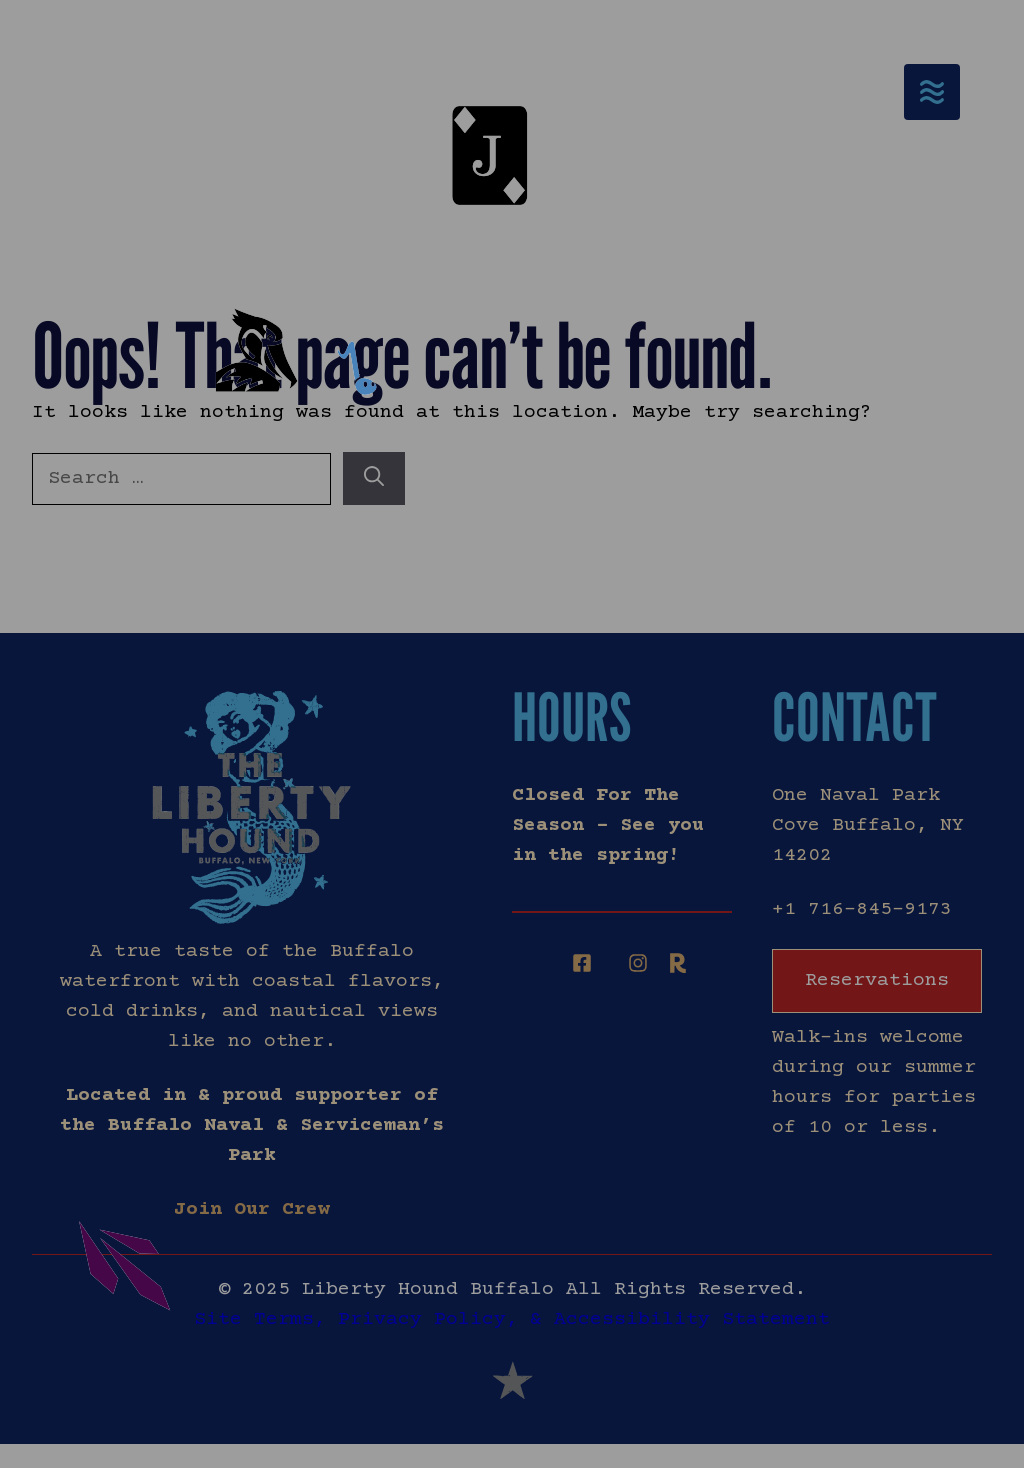 This screenshot has height=1468, width=1024. What do you see at coordinates (489, 155) in the screenshot?
I see `jack of diamonds playing card` at bounding box center [489, 155].